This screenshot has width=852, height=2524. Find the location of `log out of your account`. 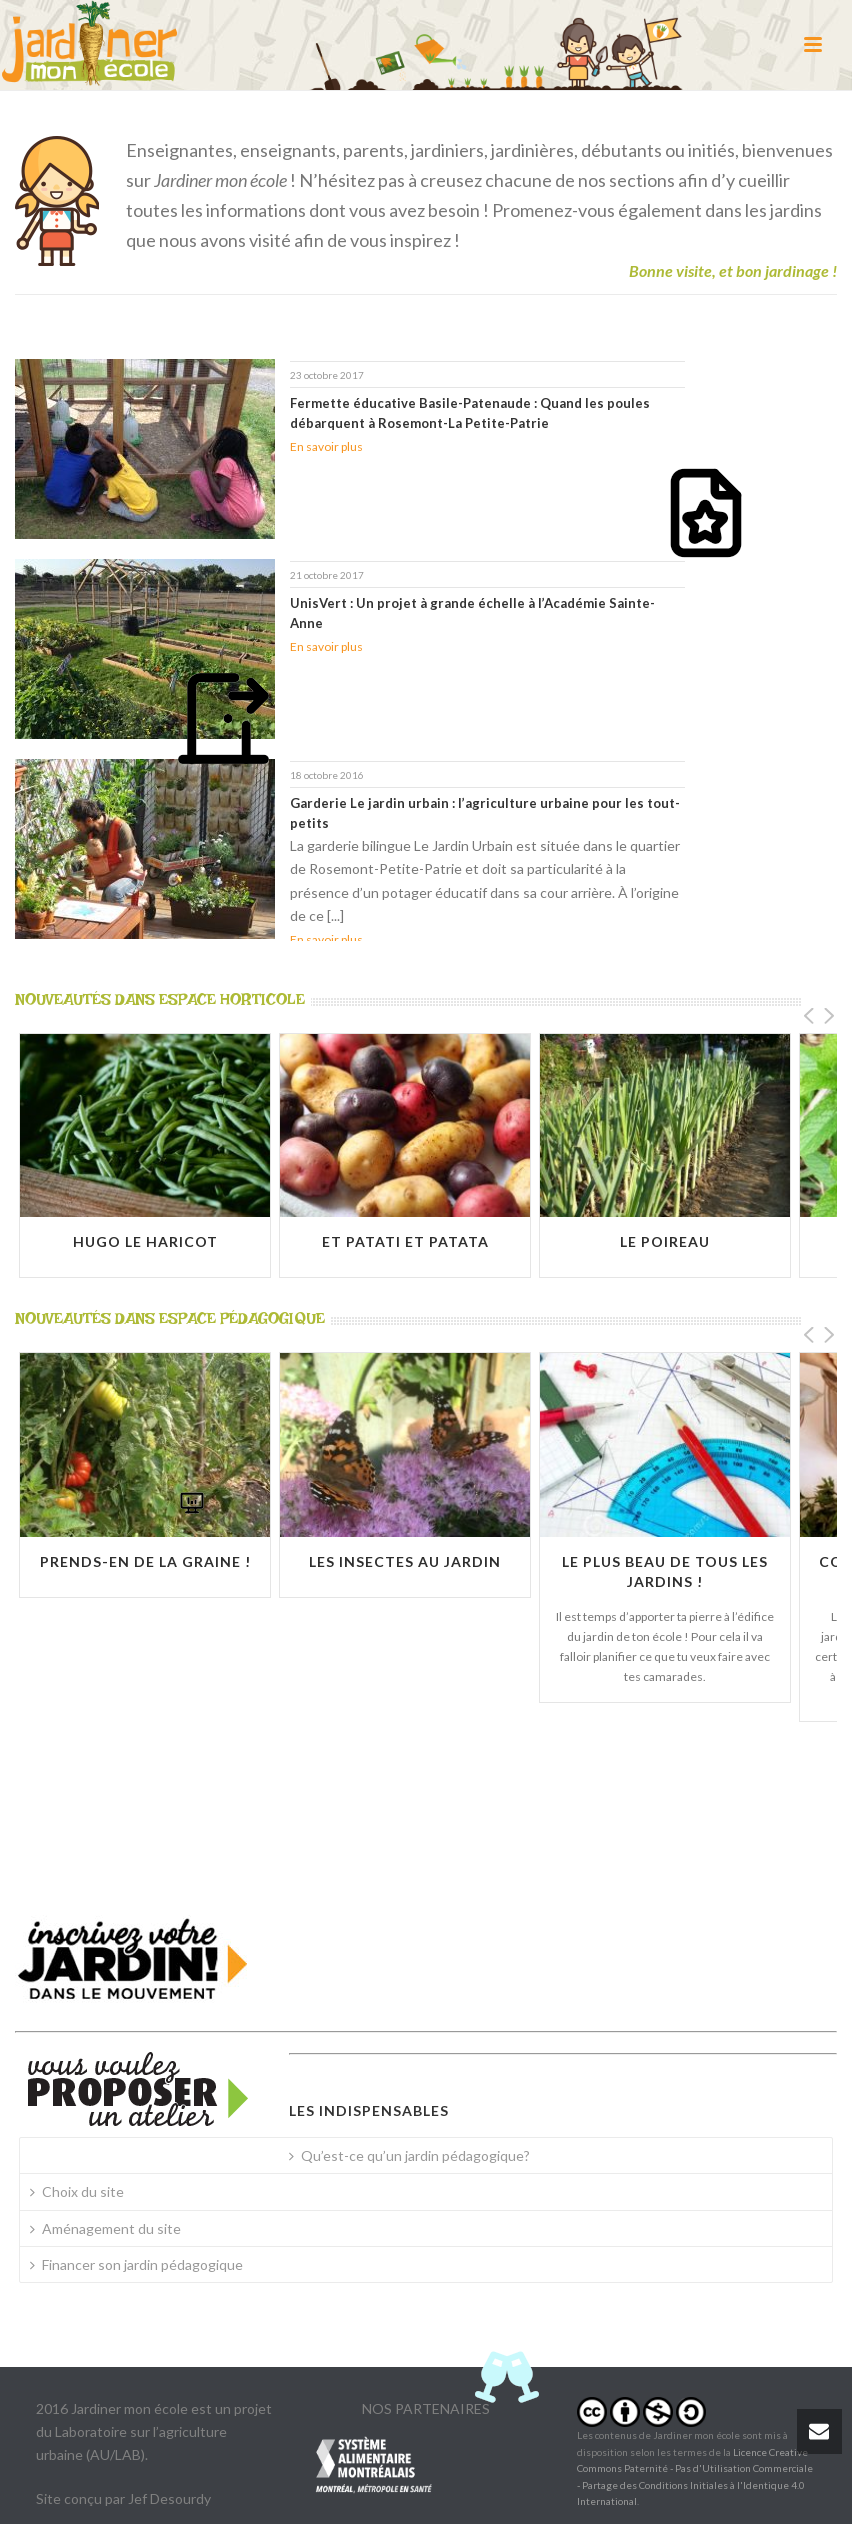

log out of your account is located at coordinates (223, 718).